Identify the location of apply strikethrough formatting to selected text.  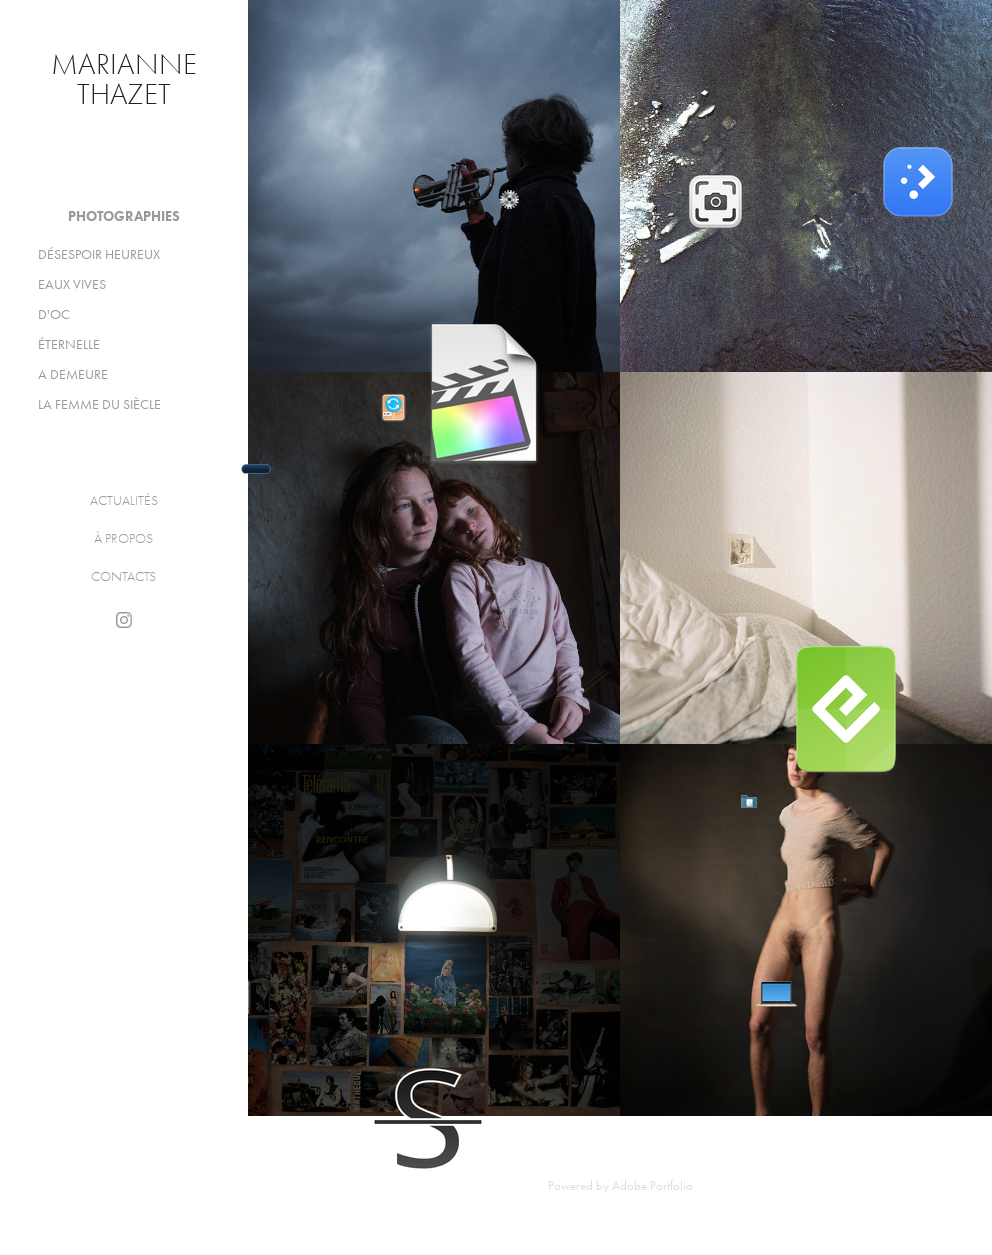
(428, 1122).